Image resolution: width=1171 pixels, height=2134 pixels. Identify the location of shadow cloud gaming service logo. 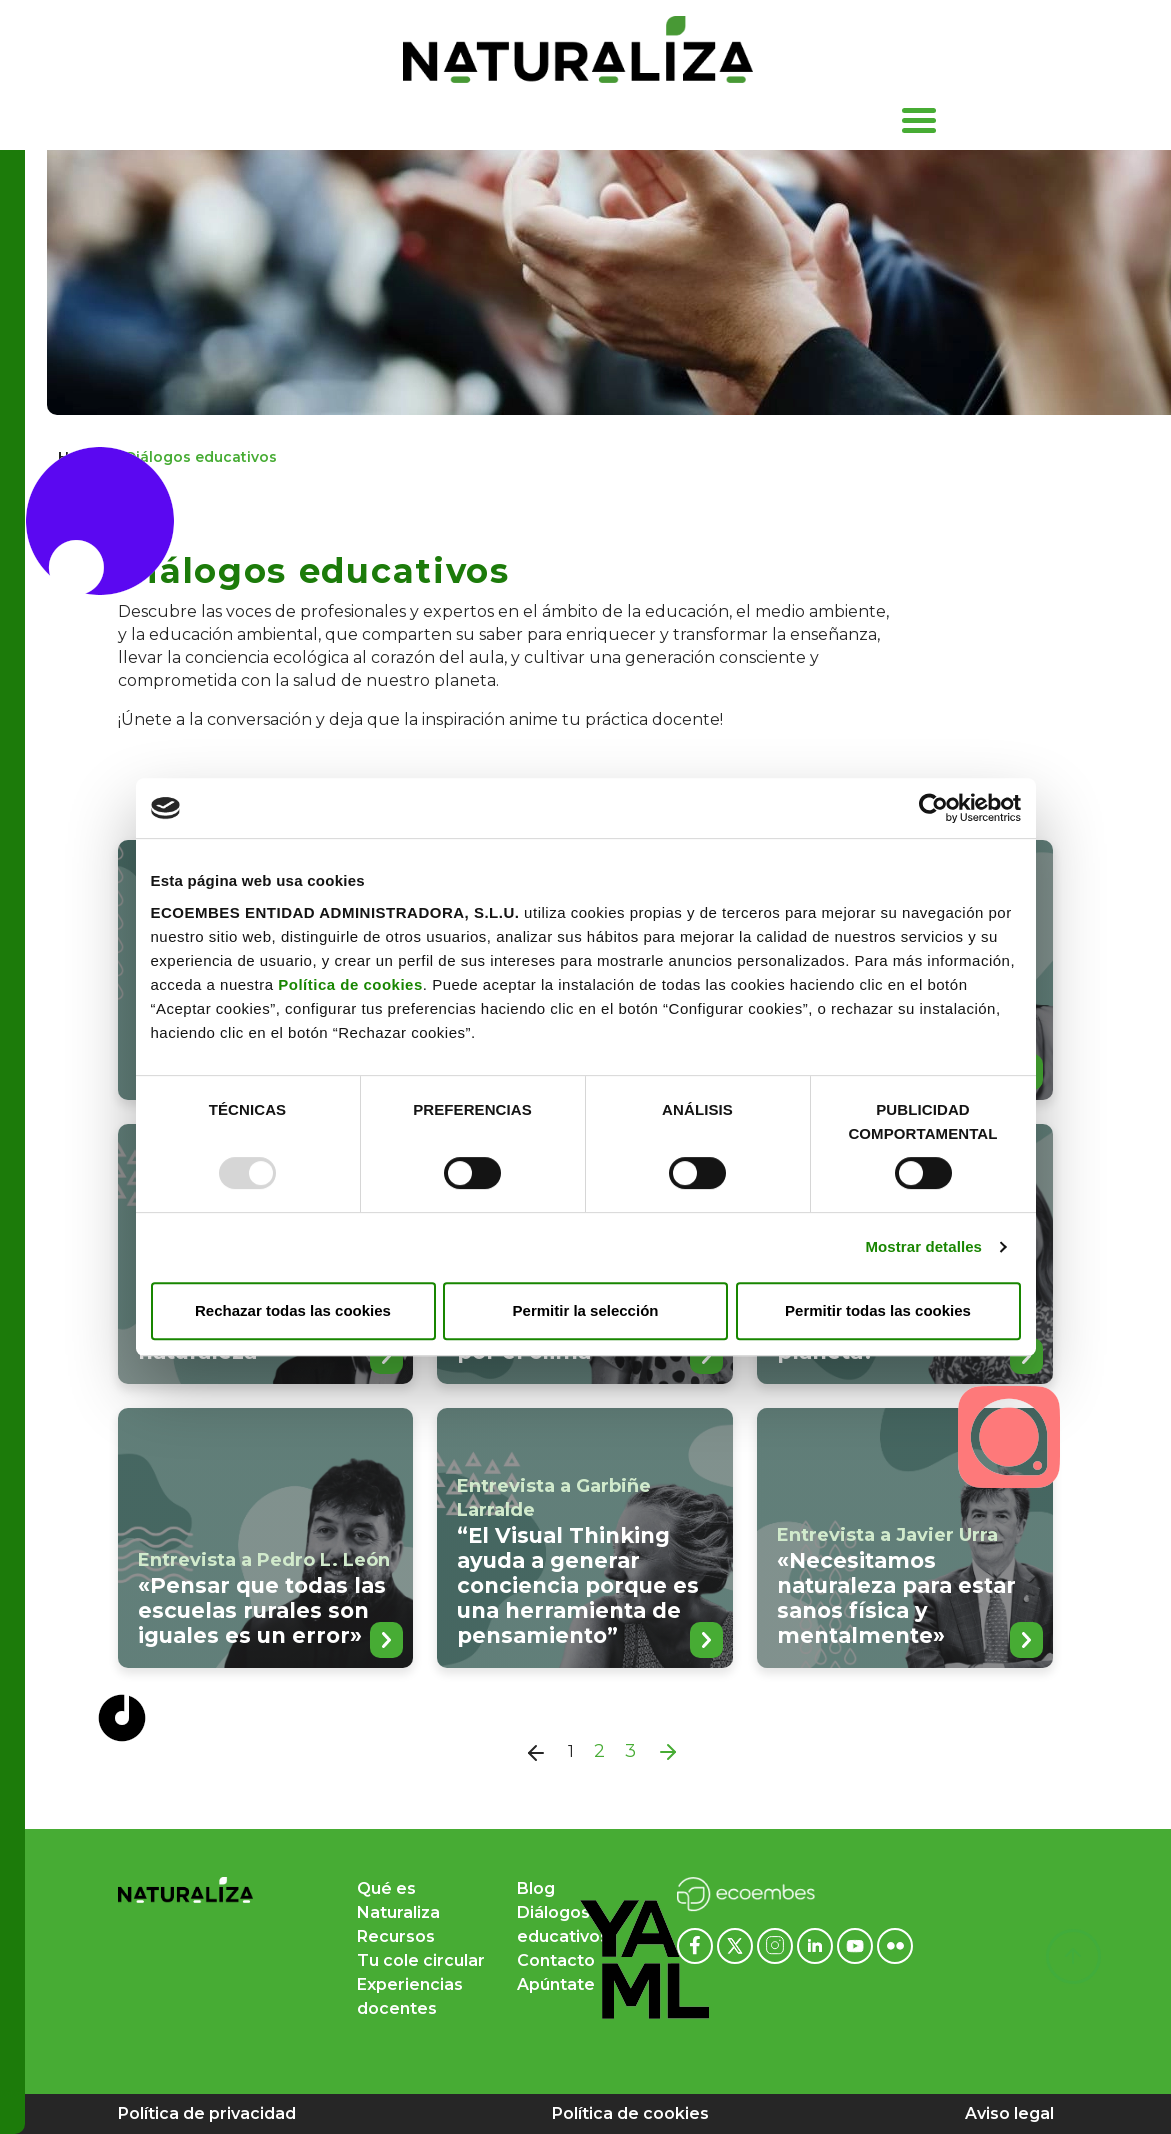
(100, 521).